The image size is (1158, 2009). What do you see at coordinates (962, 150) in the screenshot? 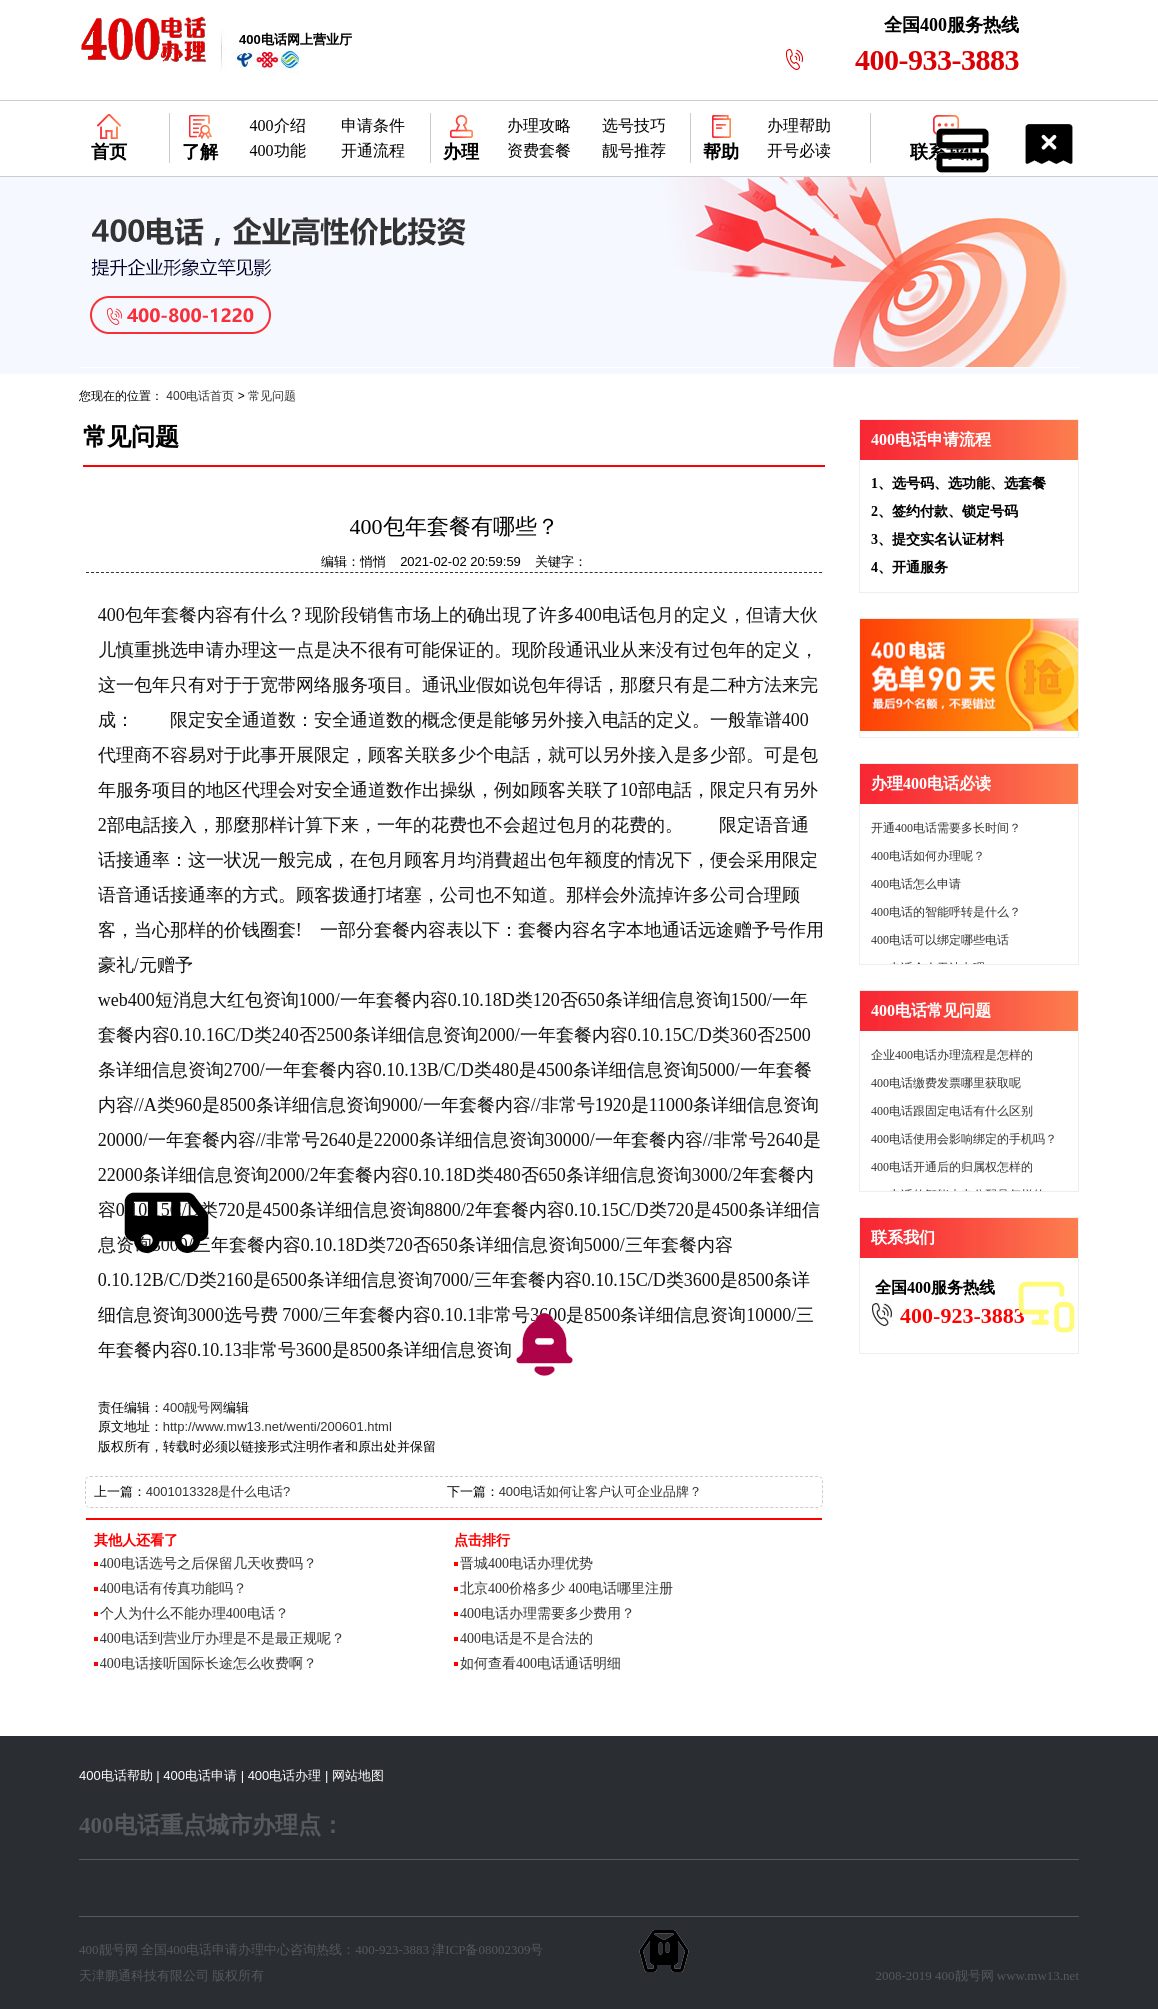
I see `switch to row view layout` at bounding box center [962, 150].